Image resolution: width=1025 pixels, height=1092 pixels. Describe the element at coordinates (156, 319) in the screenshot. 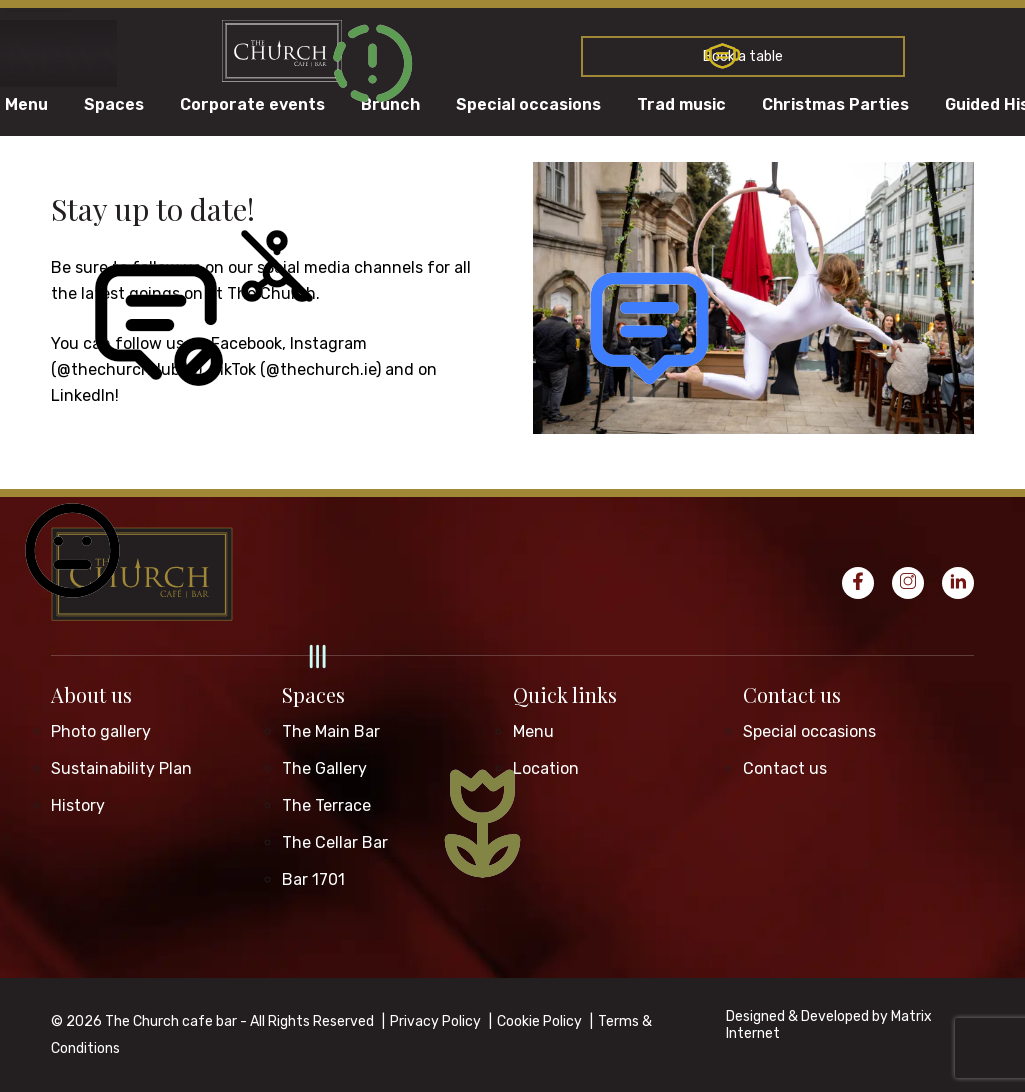

I see `cancel or block a message` at that location.